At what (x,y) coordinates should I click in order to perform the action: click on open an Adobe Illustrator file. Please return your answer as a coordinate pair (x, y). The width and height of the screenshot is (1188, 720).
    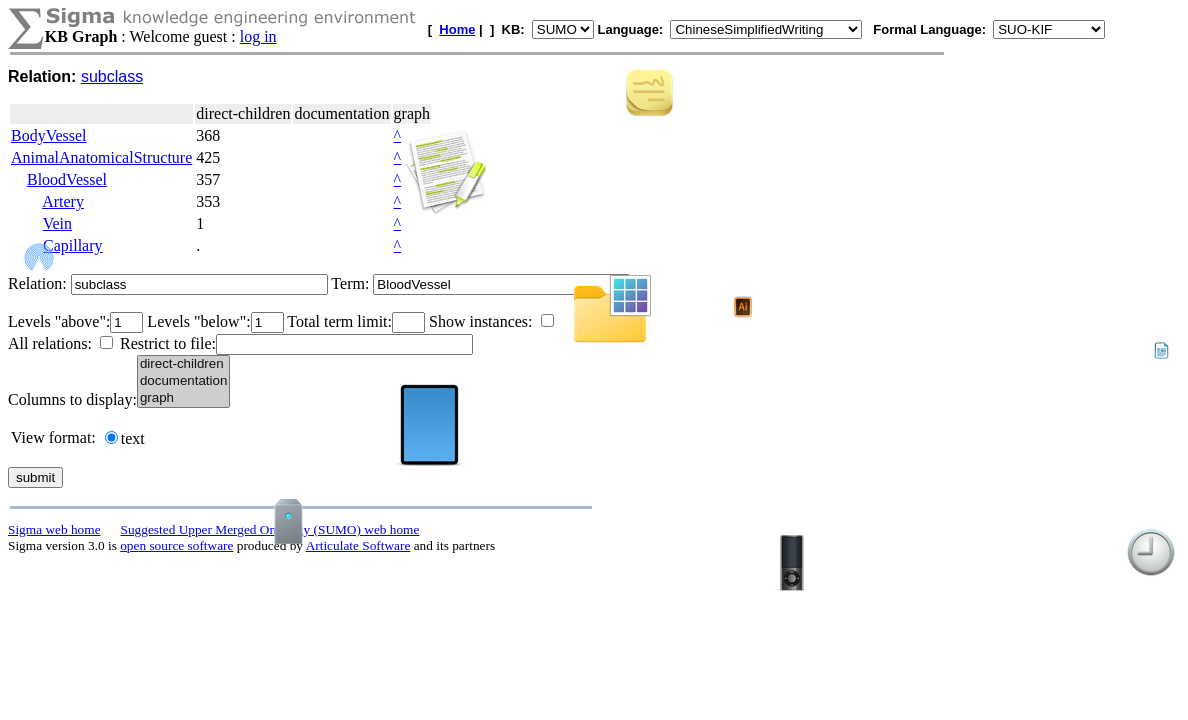
    Looking at the image, I should click on (743, 307).